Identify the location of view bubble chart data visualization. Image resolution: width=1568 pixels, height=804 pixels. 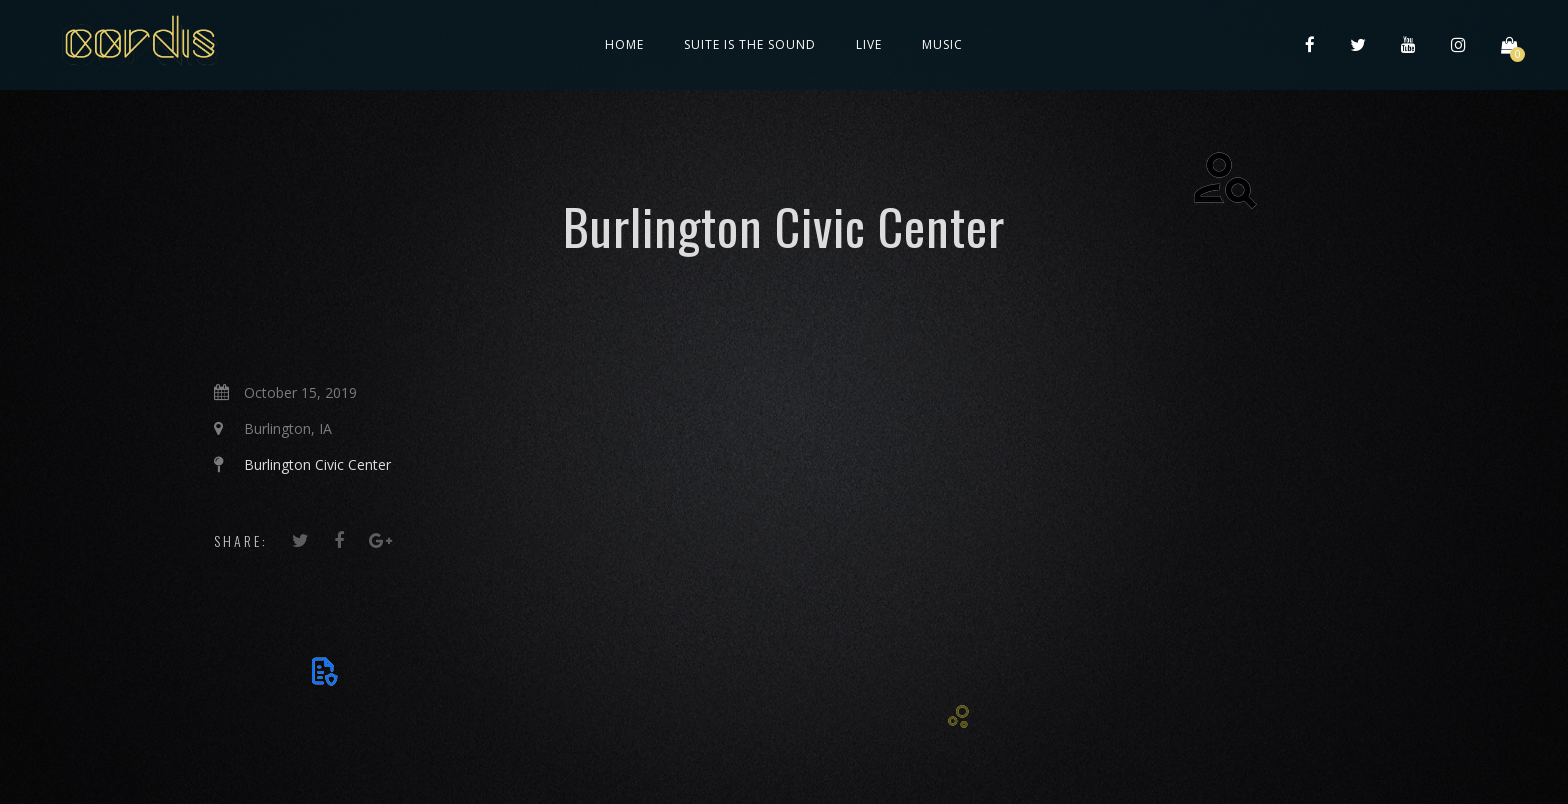
(959, 716).